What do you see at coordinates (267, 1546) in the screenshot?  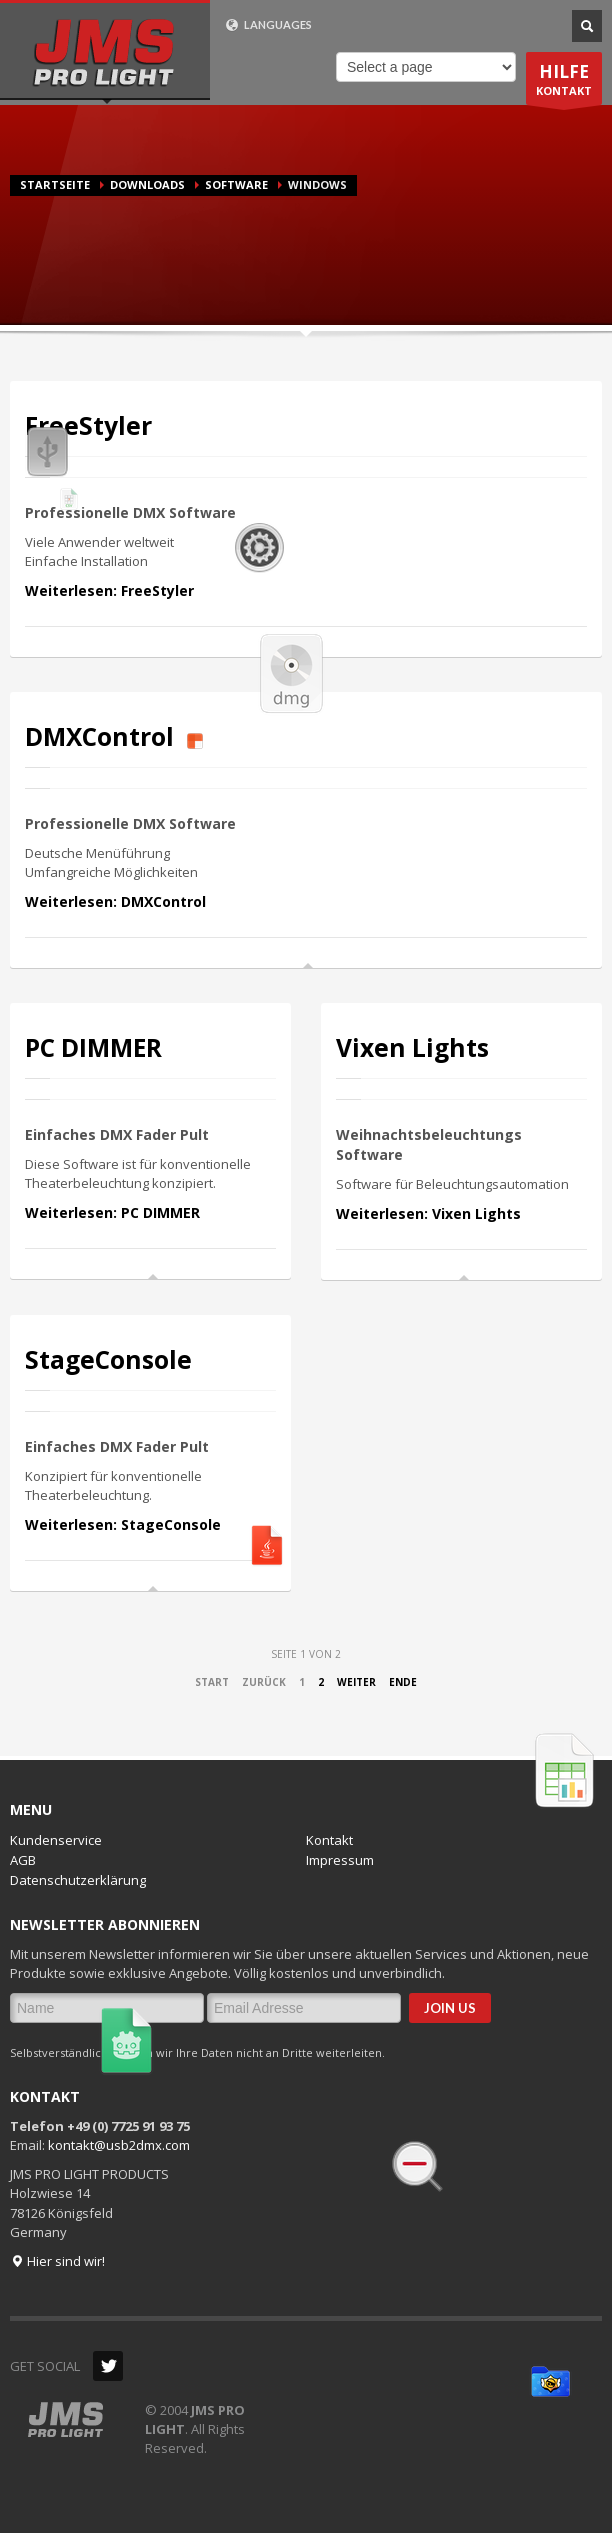 I see `java source code file` at bounding box center [267, 1546].